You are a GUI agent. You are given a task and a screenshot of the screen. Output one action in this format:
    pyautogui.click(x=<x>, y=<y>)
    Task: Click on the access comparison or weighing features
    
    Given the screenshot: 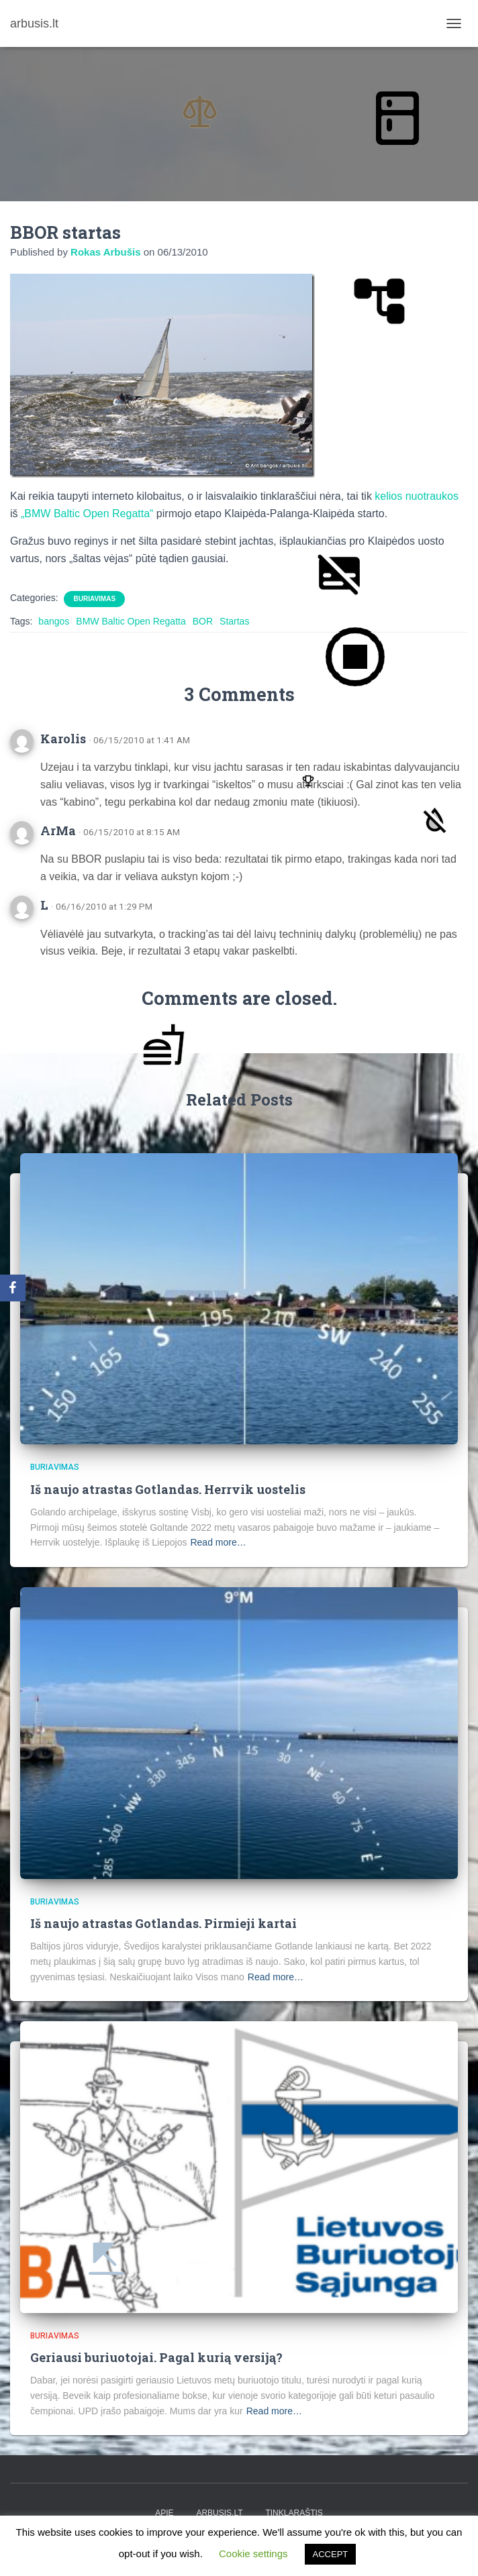 What is the action you would take?
    pyautogui.click(x=199, y=112)
    